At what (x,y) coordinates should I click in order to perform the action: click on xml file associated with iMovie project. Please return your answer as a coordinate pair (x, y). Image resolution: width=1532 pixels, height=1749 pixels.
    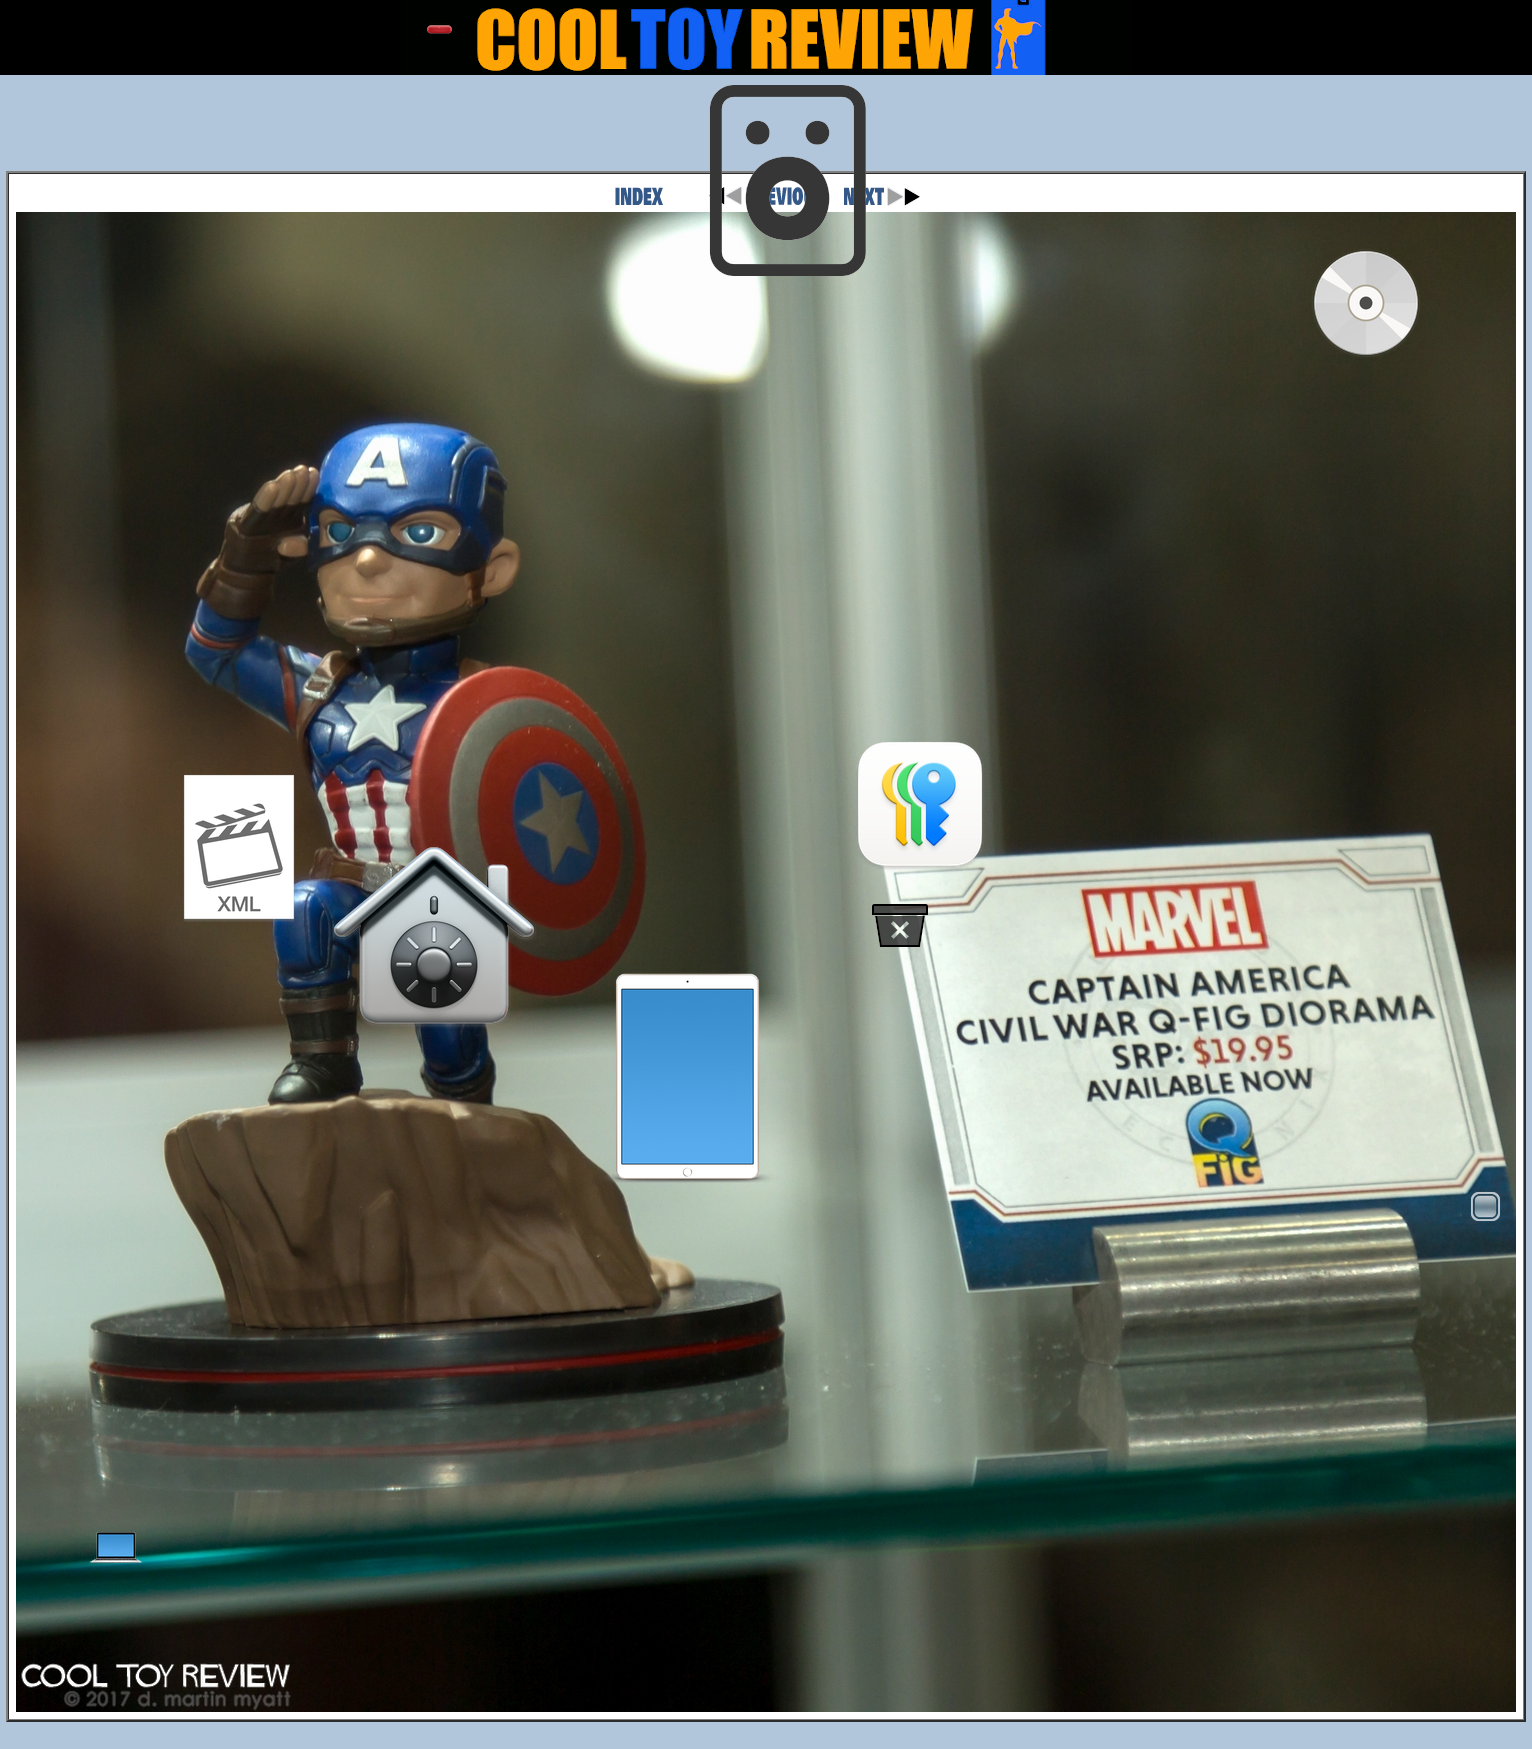
    Looking at the image, I should click on (239, 847).